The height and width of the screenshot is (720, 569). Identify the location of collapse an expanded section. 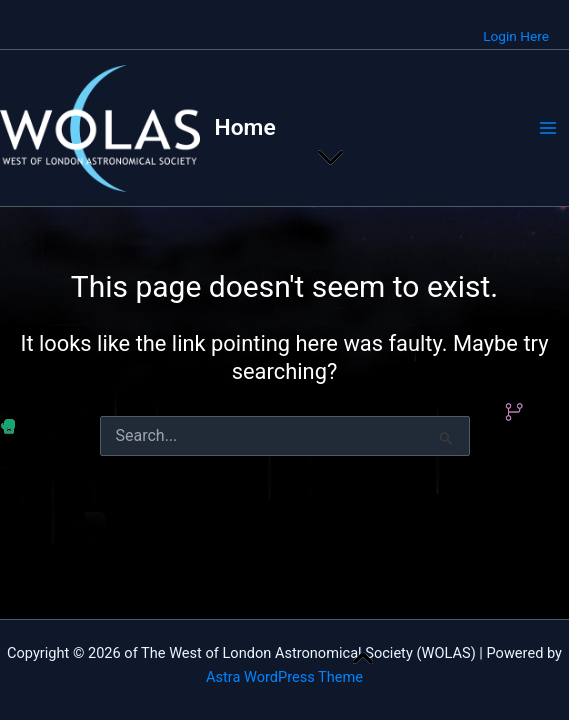
(363, 659).